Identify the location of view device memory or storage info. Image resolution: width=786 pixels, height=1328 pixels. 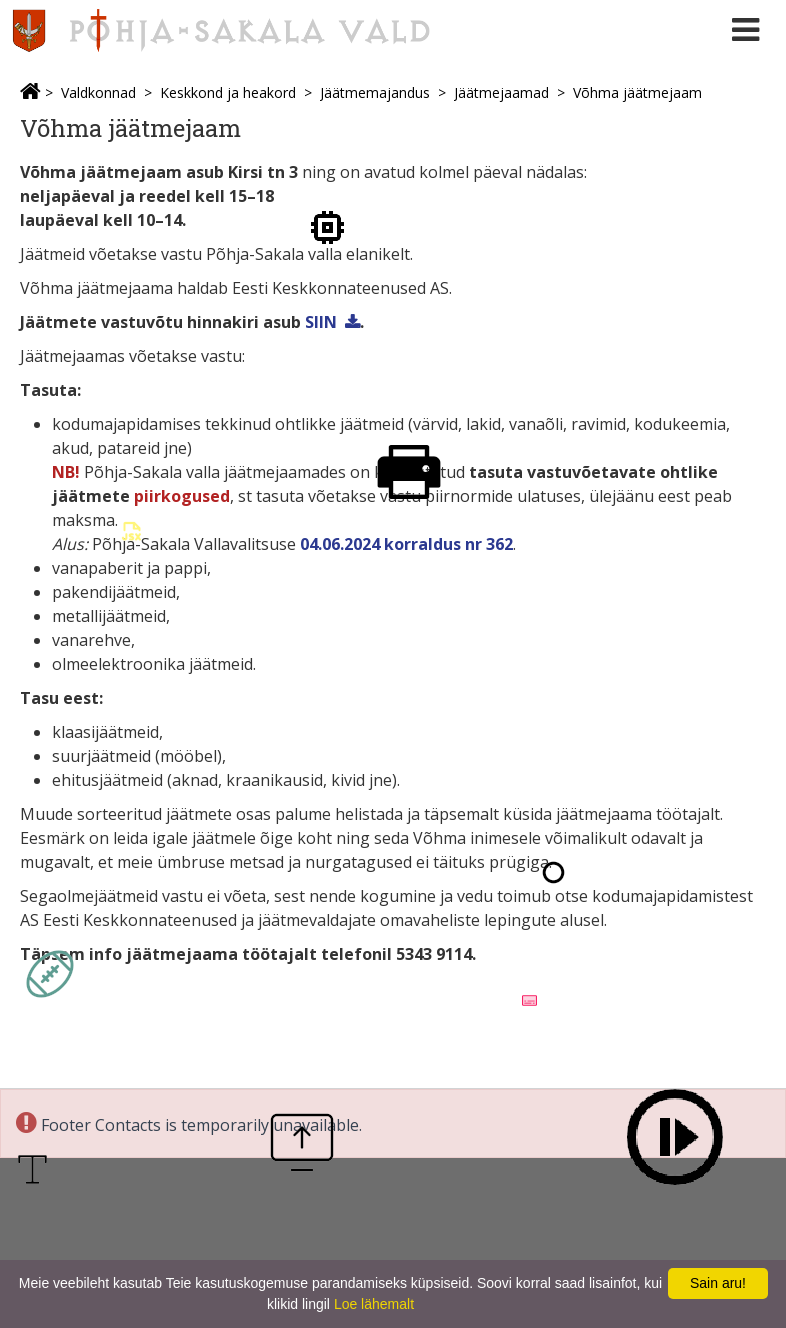
(327, 227).